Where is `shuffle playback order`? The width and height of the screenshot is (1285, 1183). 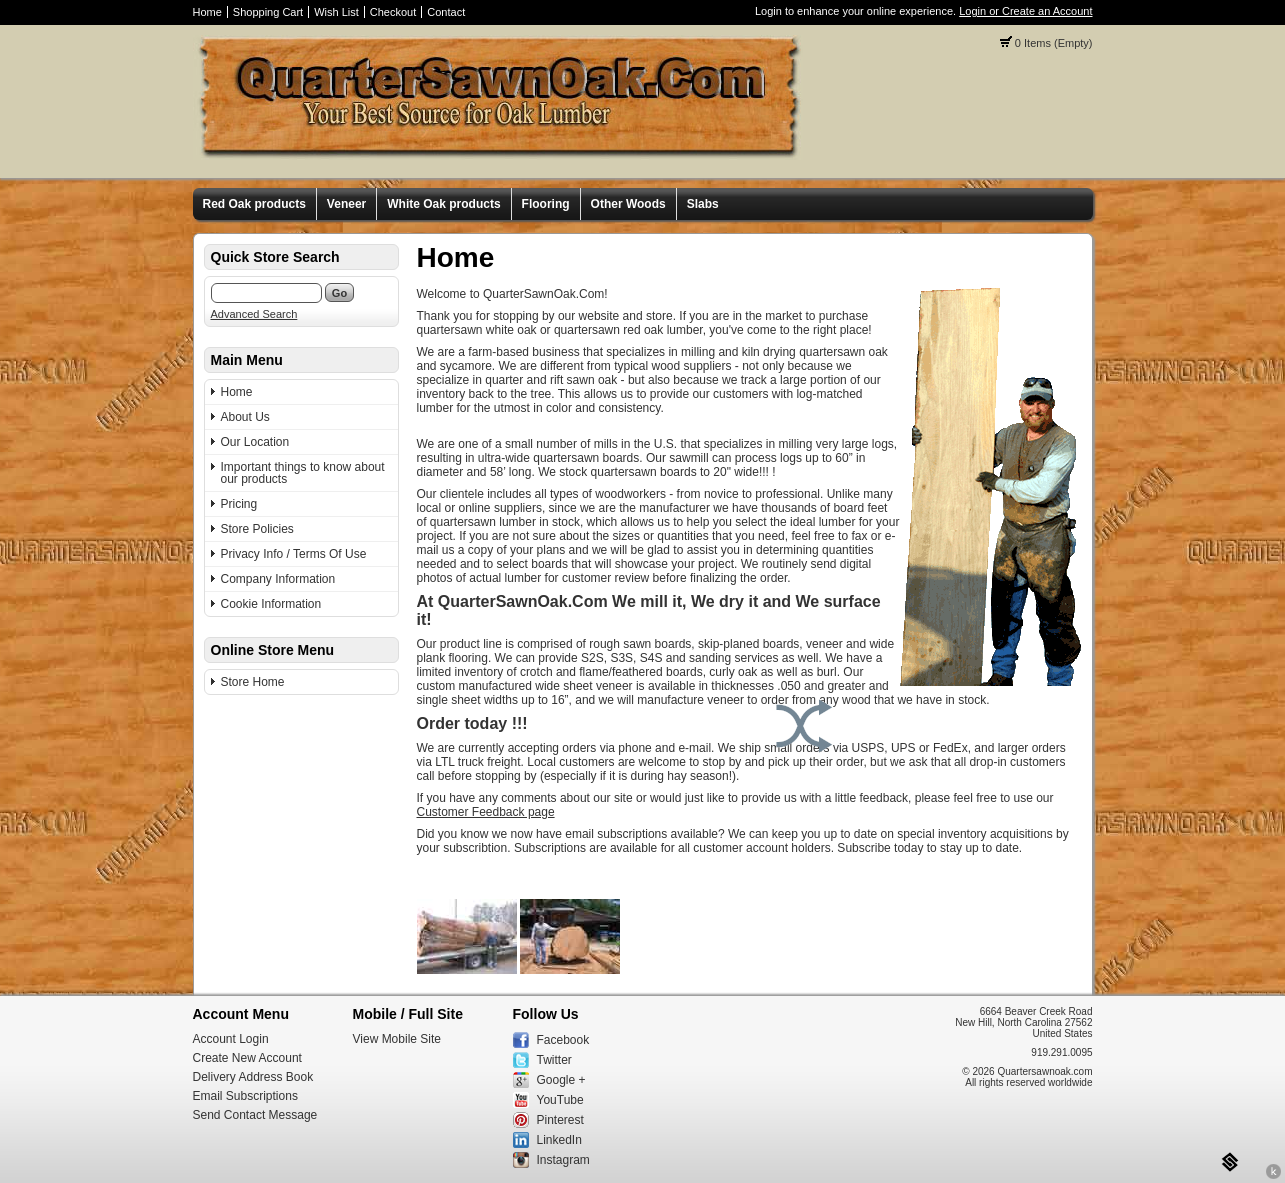 shuffle playback order is located at coordinates (803, 726).